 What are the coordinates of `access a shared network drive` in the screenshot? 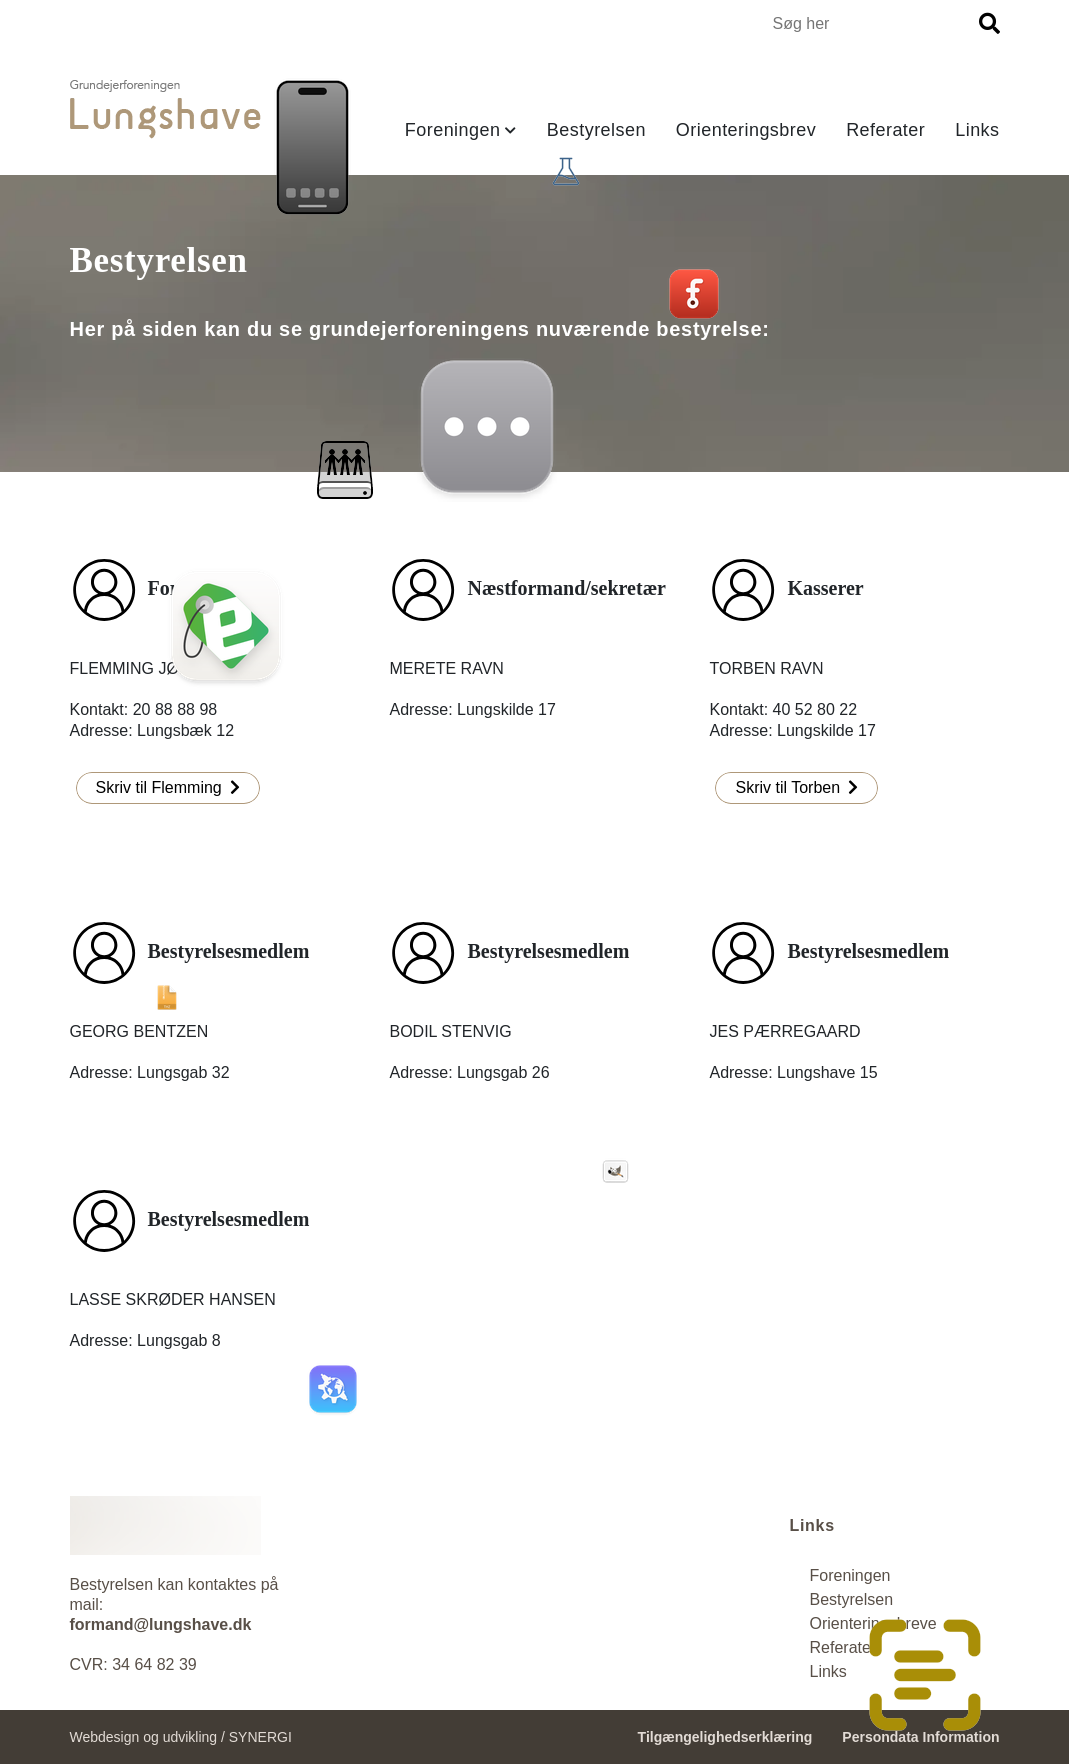 It's located at (345, 470).